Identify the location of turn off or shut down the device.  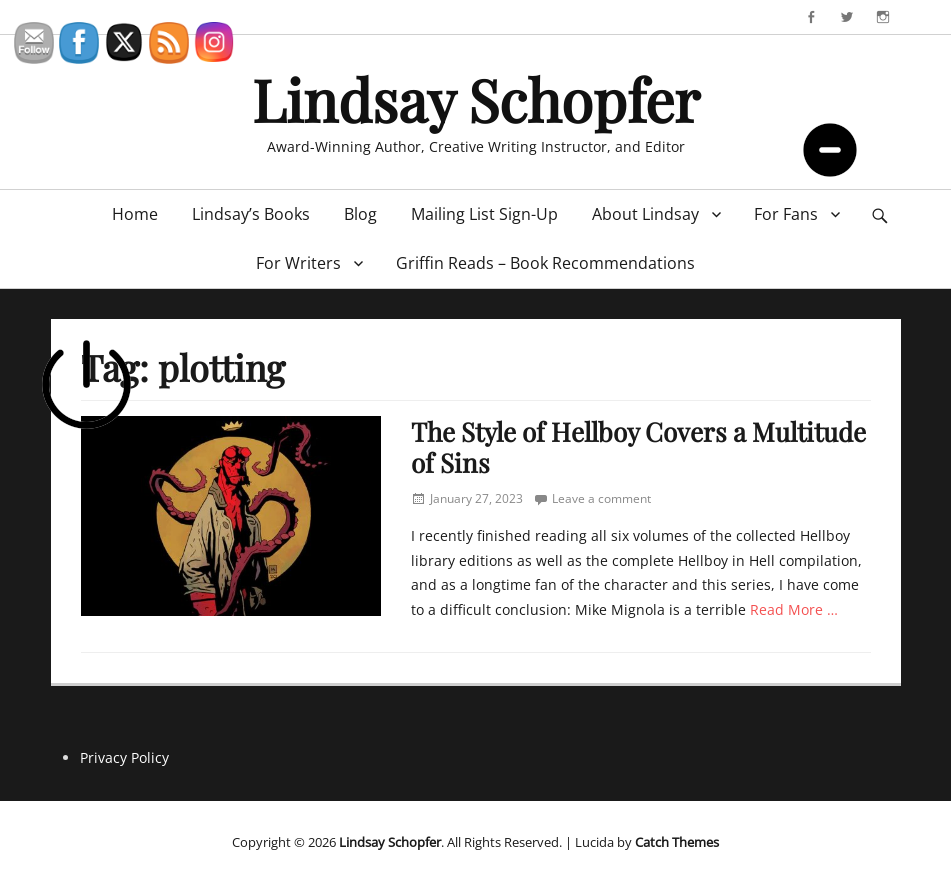
(86, 384).